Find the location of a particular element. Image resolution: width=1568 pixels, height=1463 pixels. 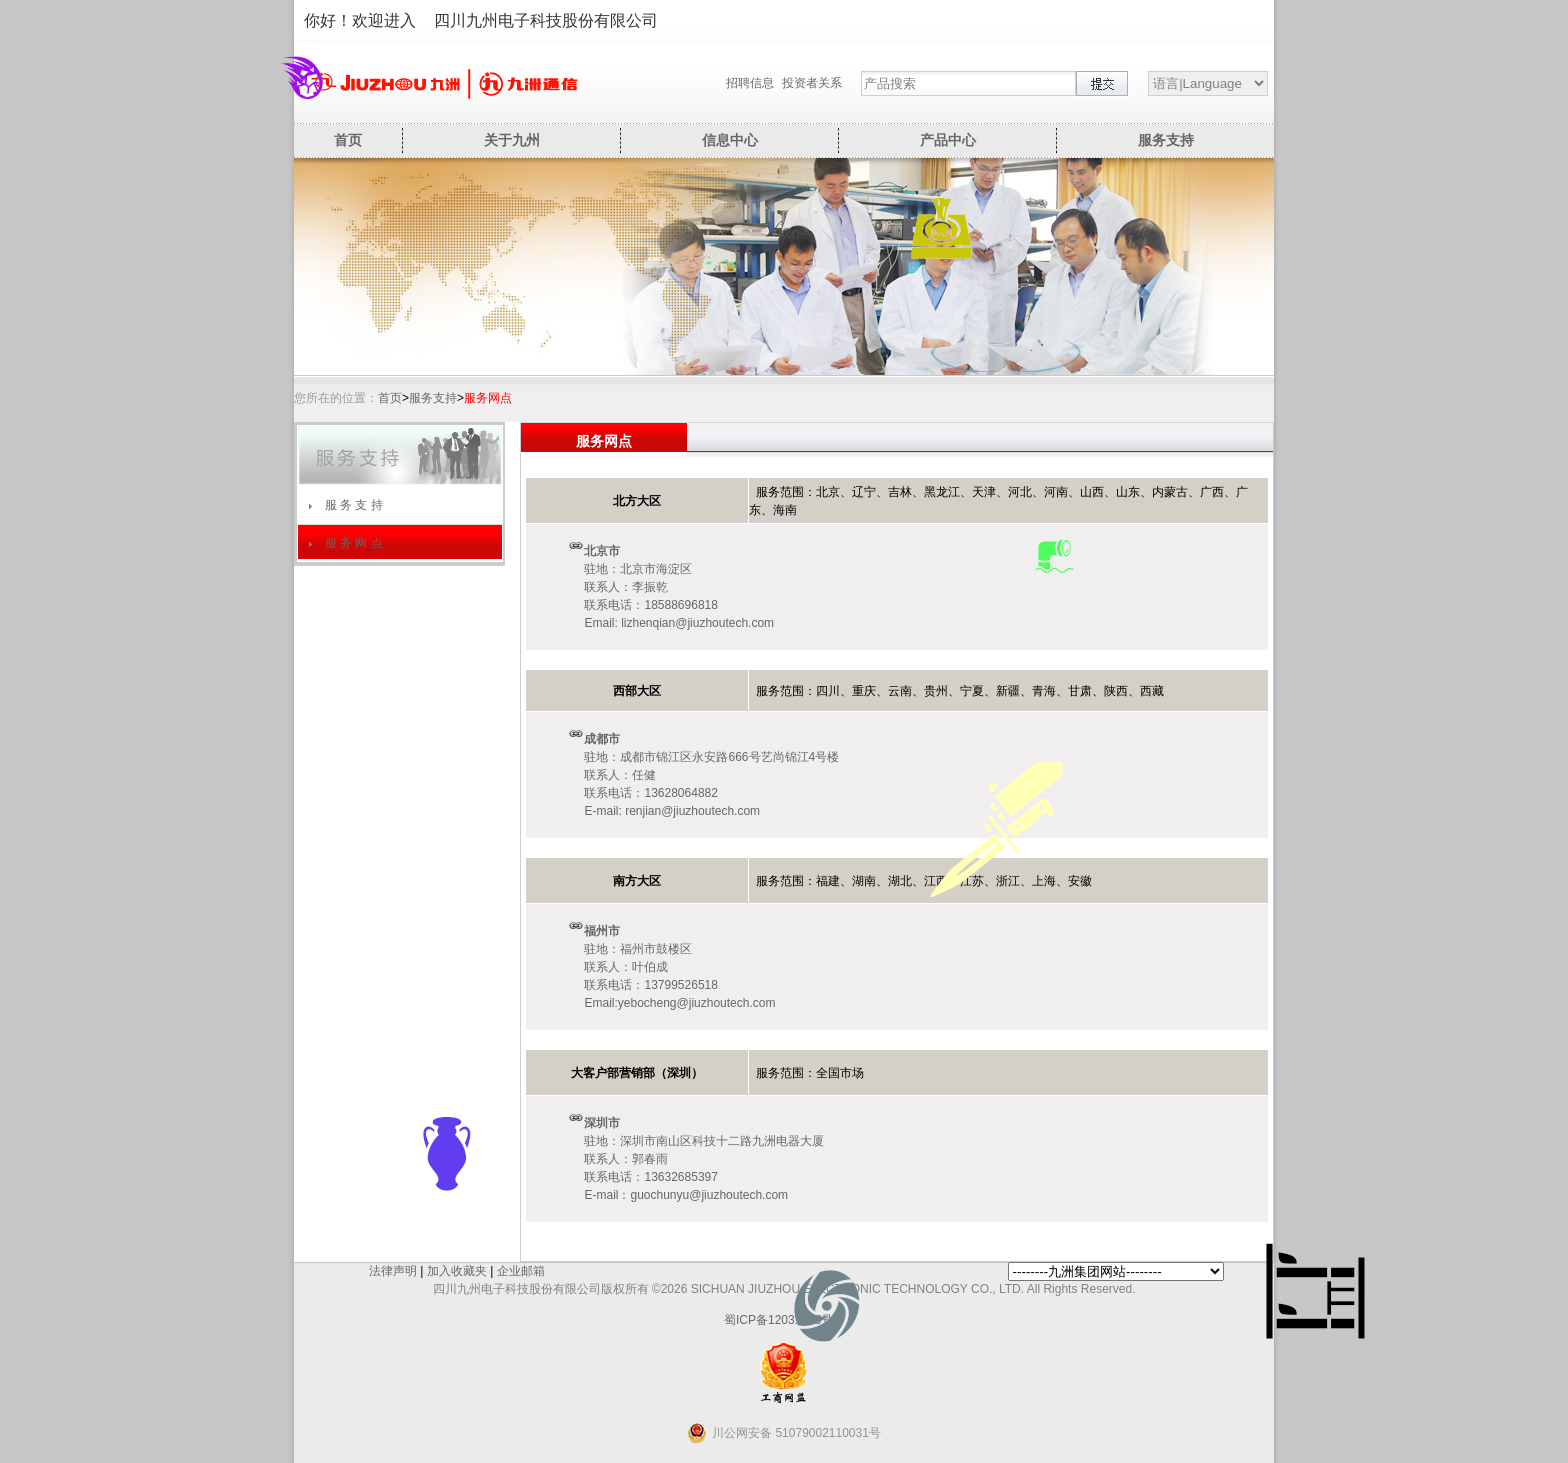

view shared room or dormitory accommodations is located at coordinates (1315, 1289).